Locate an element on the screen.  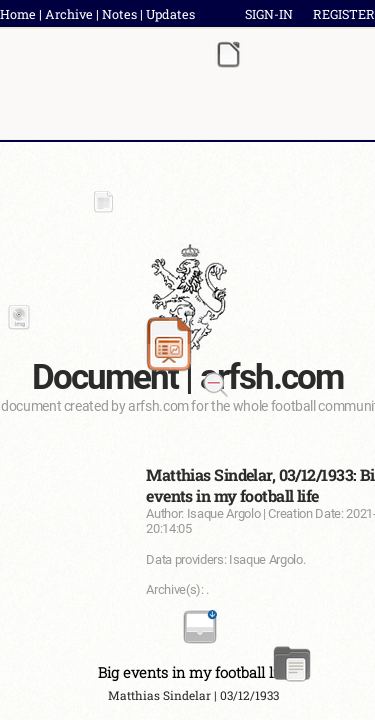
zoom out to see more content is located at coordinates (215, 384).